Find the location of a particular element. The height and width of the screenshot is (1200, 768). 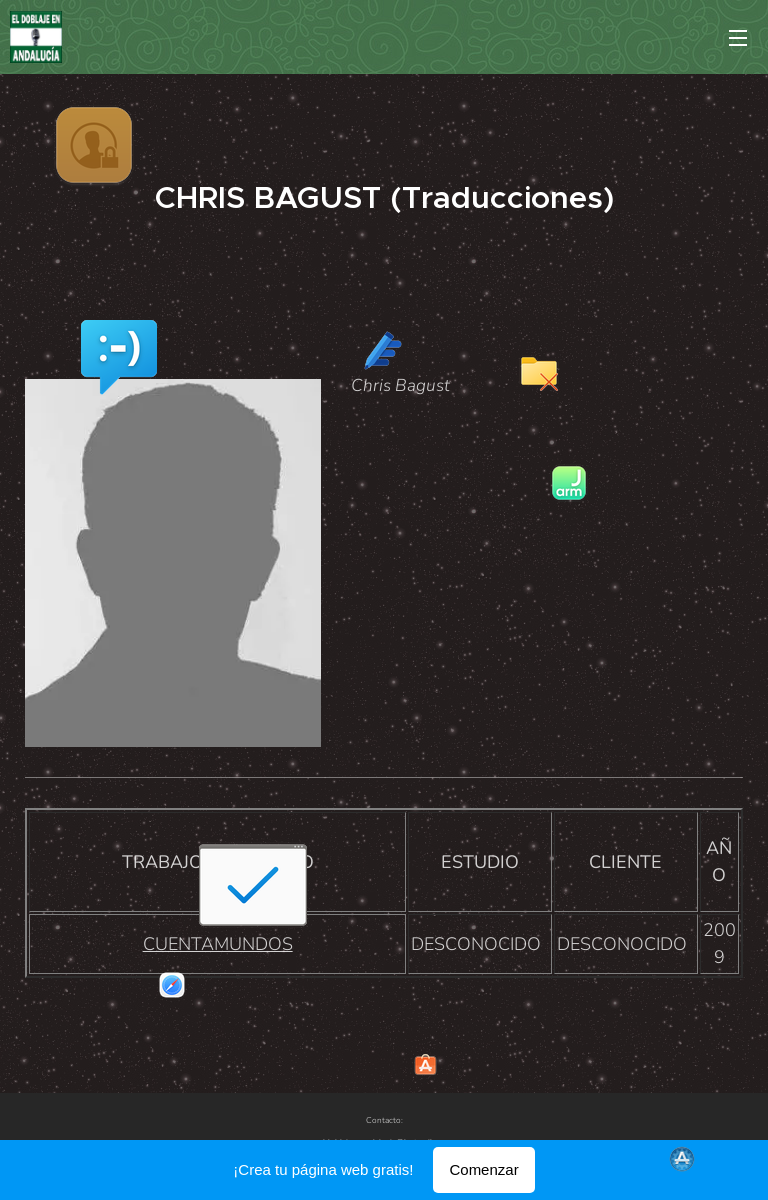

open the text editor application is located at coordinates (383, 350).